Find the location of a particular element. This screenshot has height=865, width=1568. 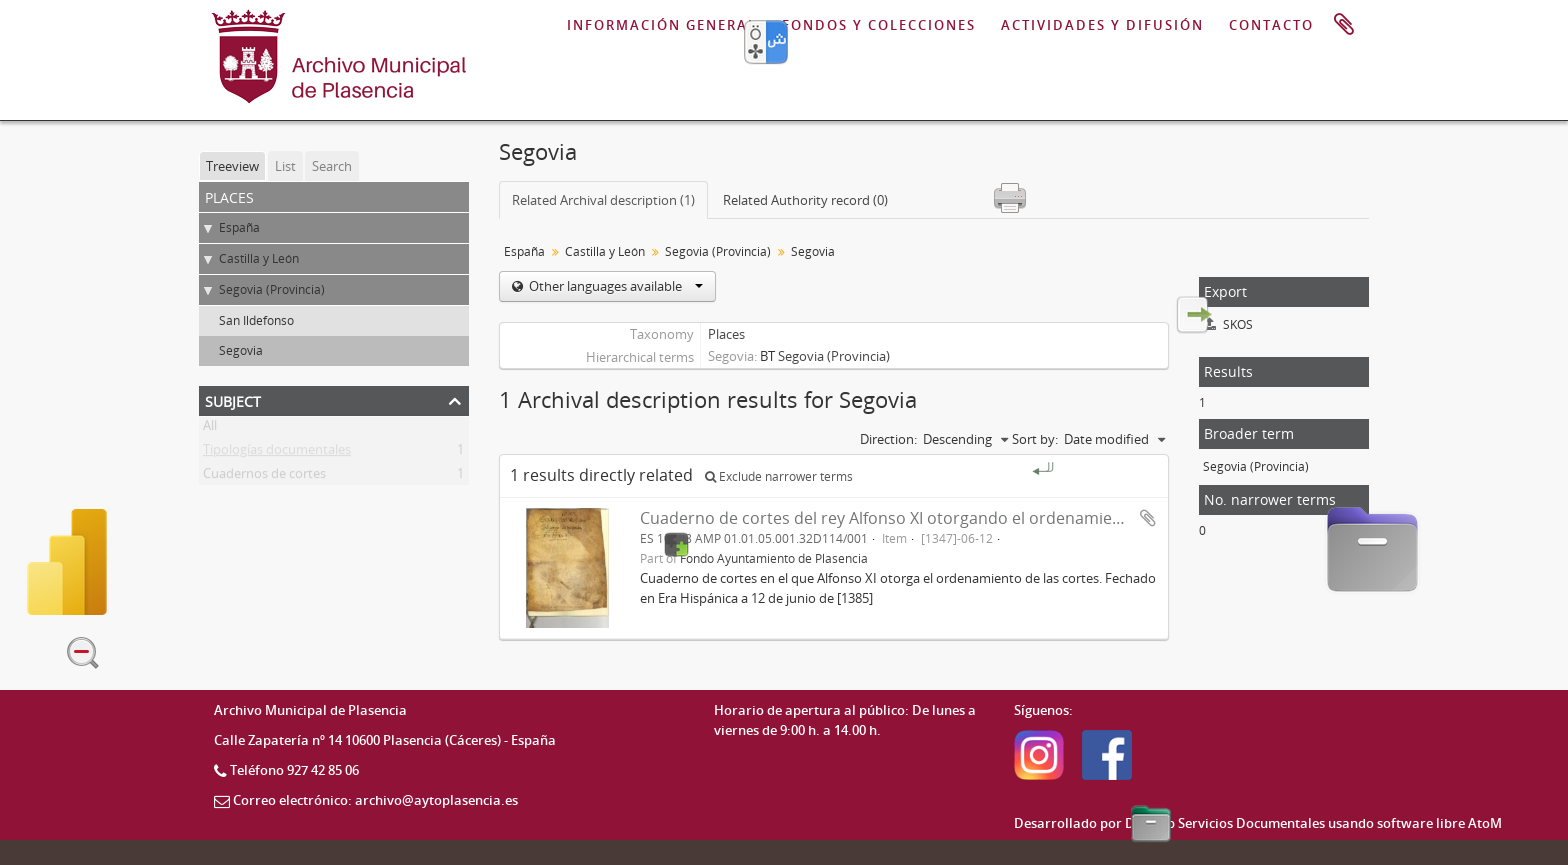

zoom out of the current view is located at coordinates (83, 653).